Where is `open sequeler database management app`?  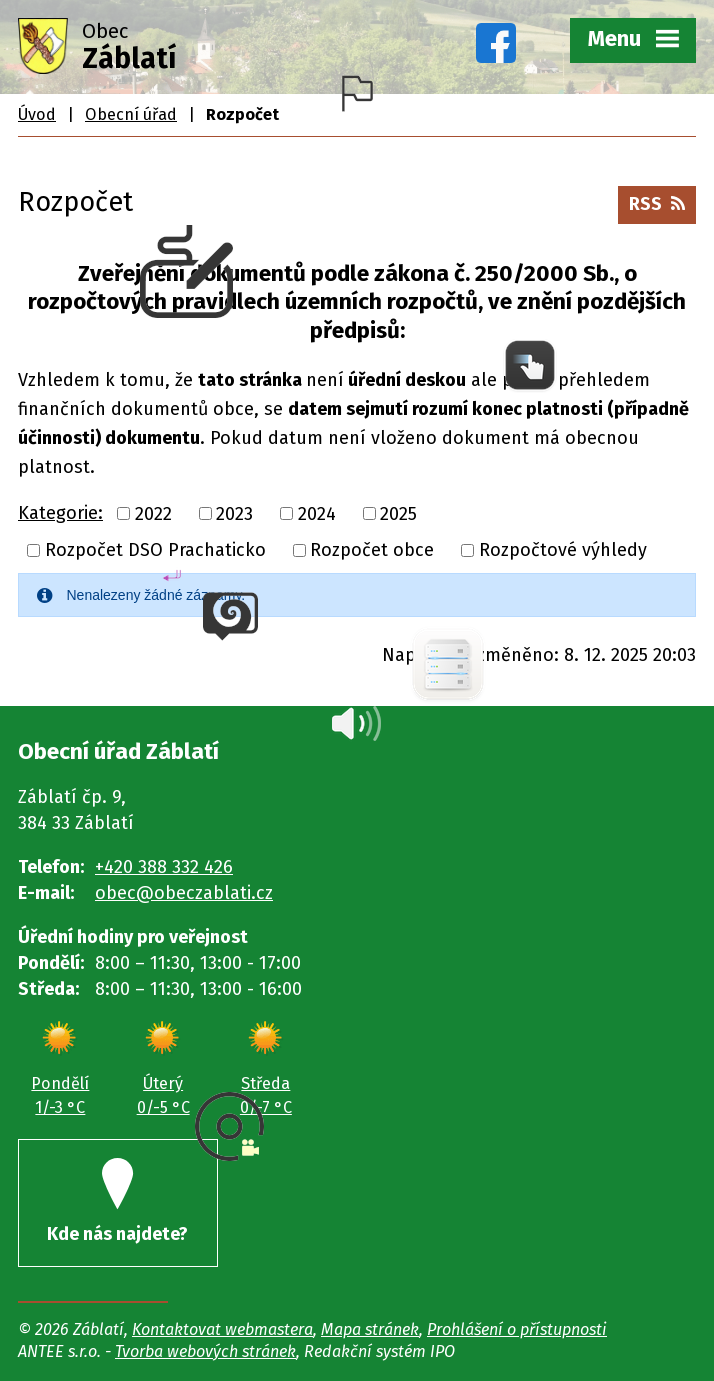
open sequeler database management app is located at coordinates (448, 664).